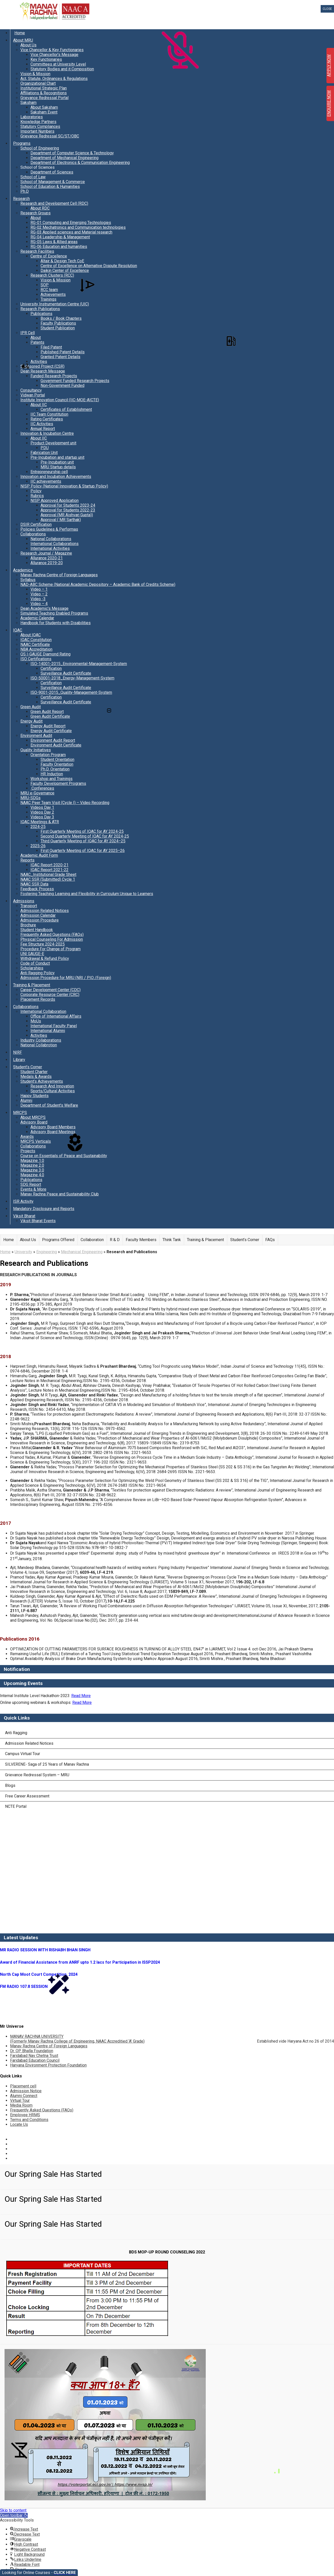  I want to click on find nearby florists or flower shops, so click(75, 1143).